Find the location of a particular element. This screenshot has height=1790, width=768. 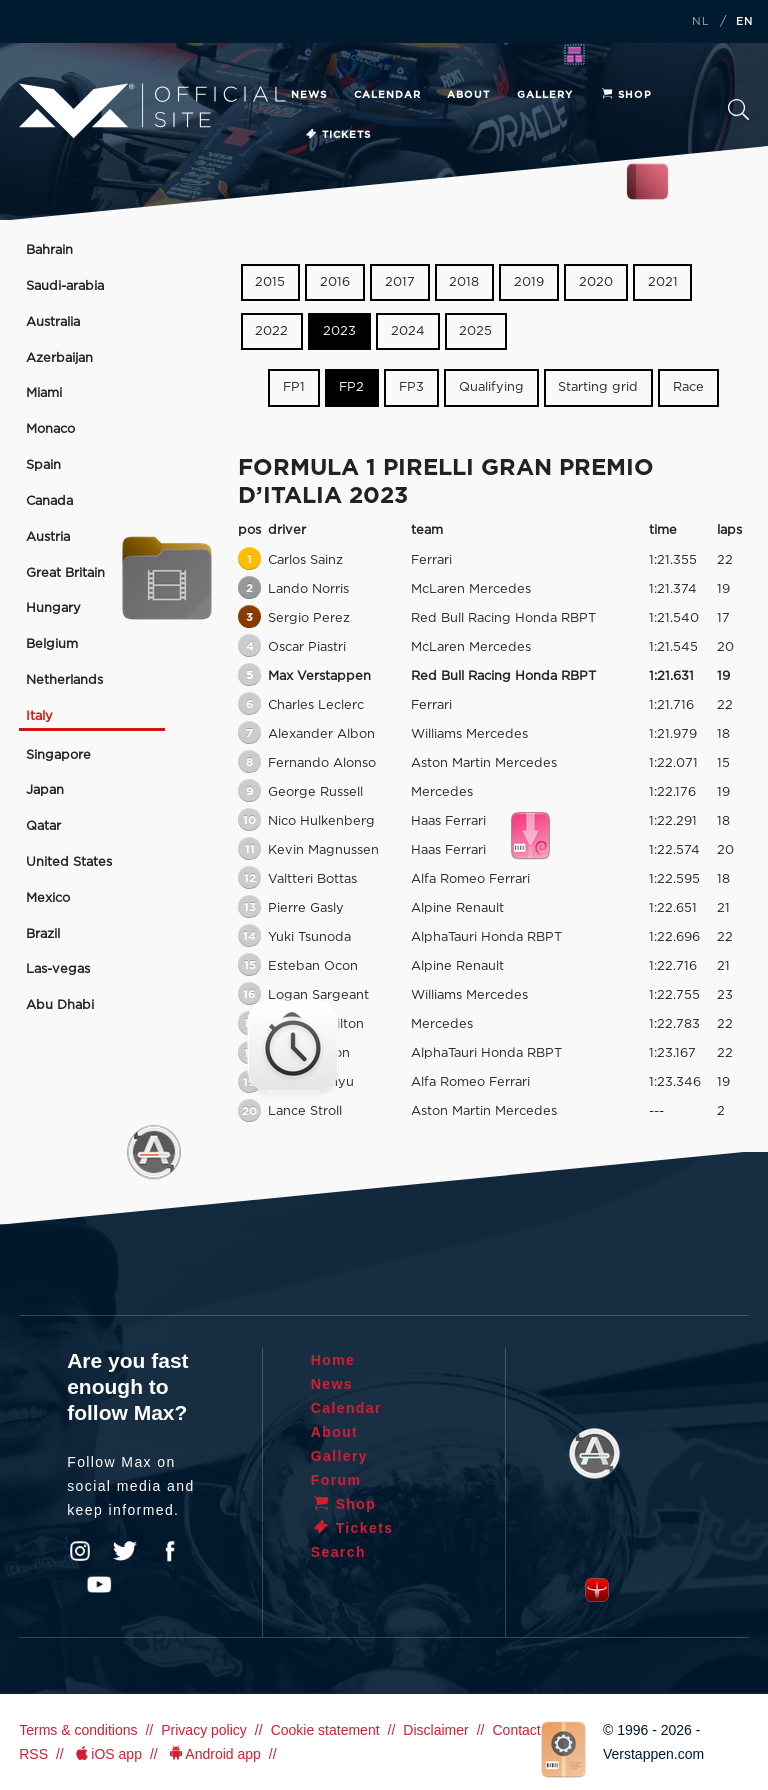

select all items in the current view is located at coordinates (574, 54).